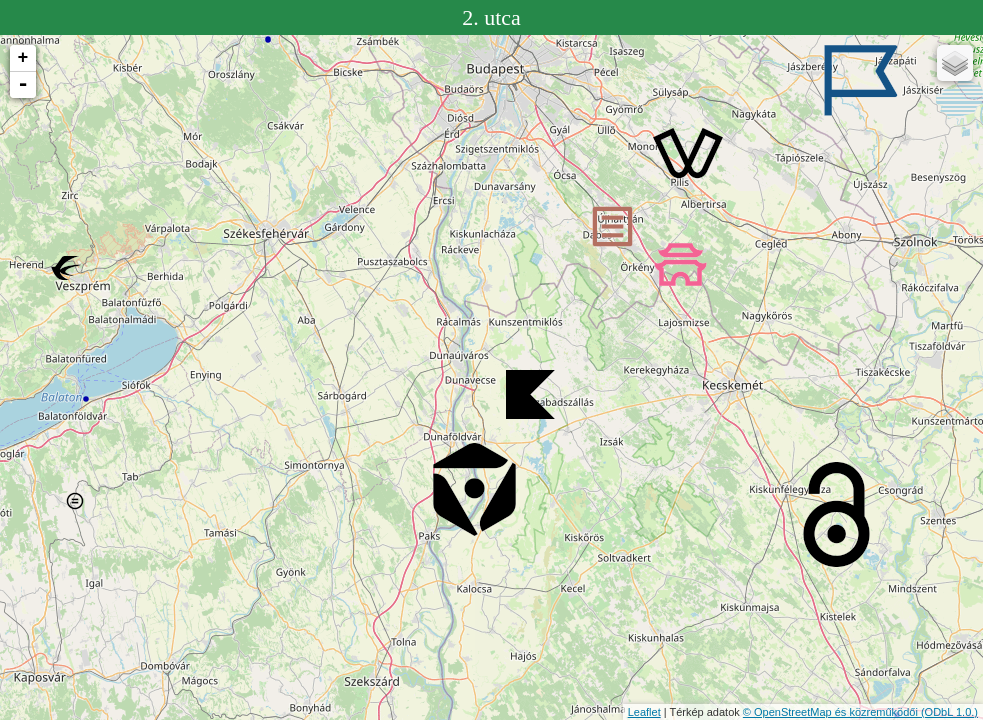 The height and width of the screenshot is (720, 983). I want to click on china eastern airlines logo, so click(66, 268).